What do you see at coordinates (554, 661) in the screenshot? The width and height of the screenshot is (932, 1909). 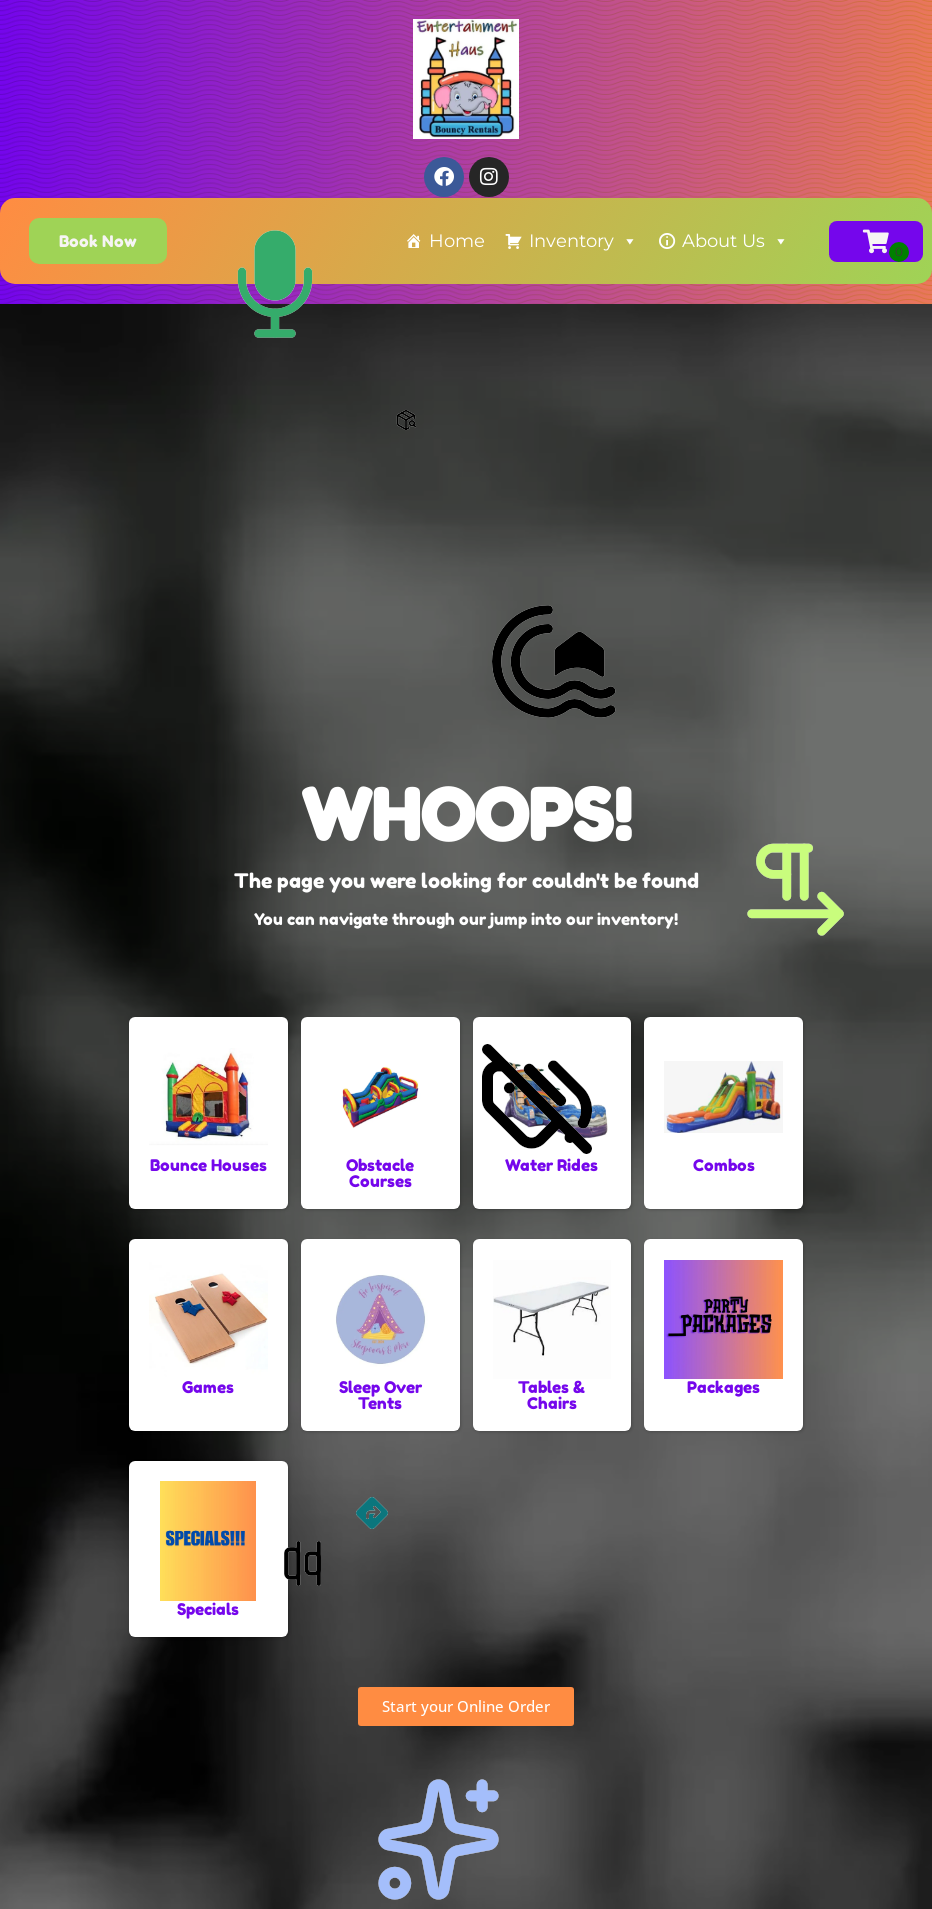 I see `indicates tsunami or flood warning for residential area` at bounding box center [554, 661].